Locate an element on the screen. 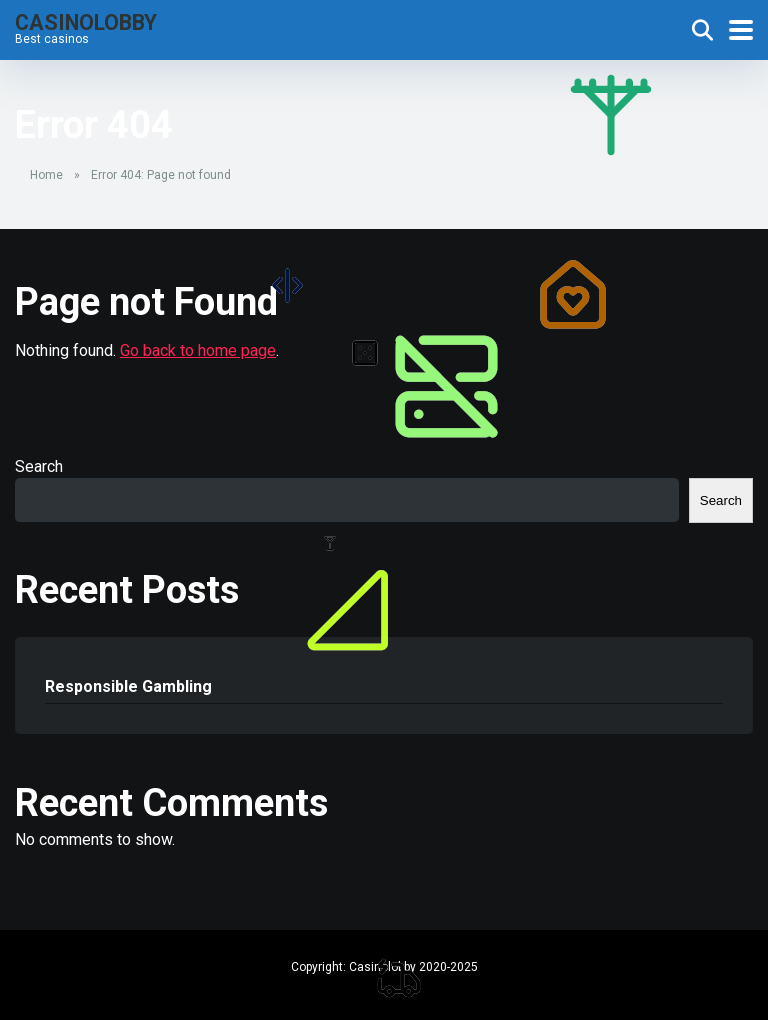 The height and width of the screenshot is (1020, 768). access your favorite or loved home is located at coordinates (573, 296).